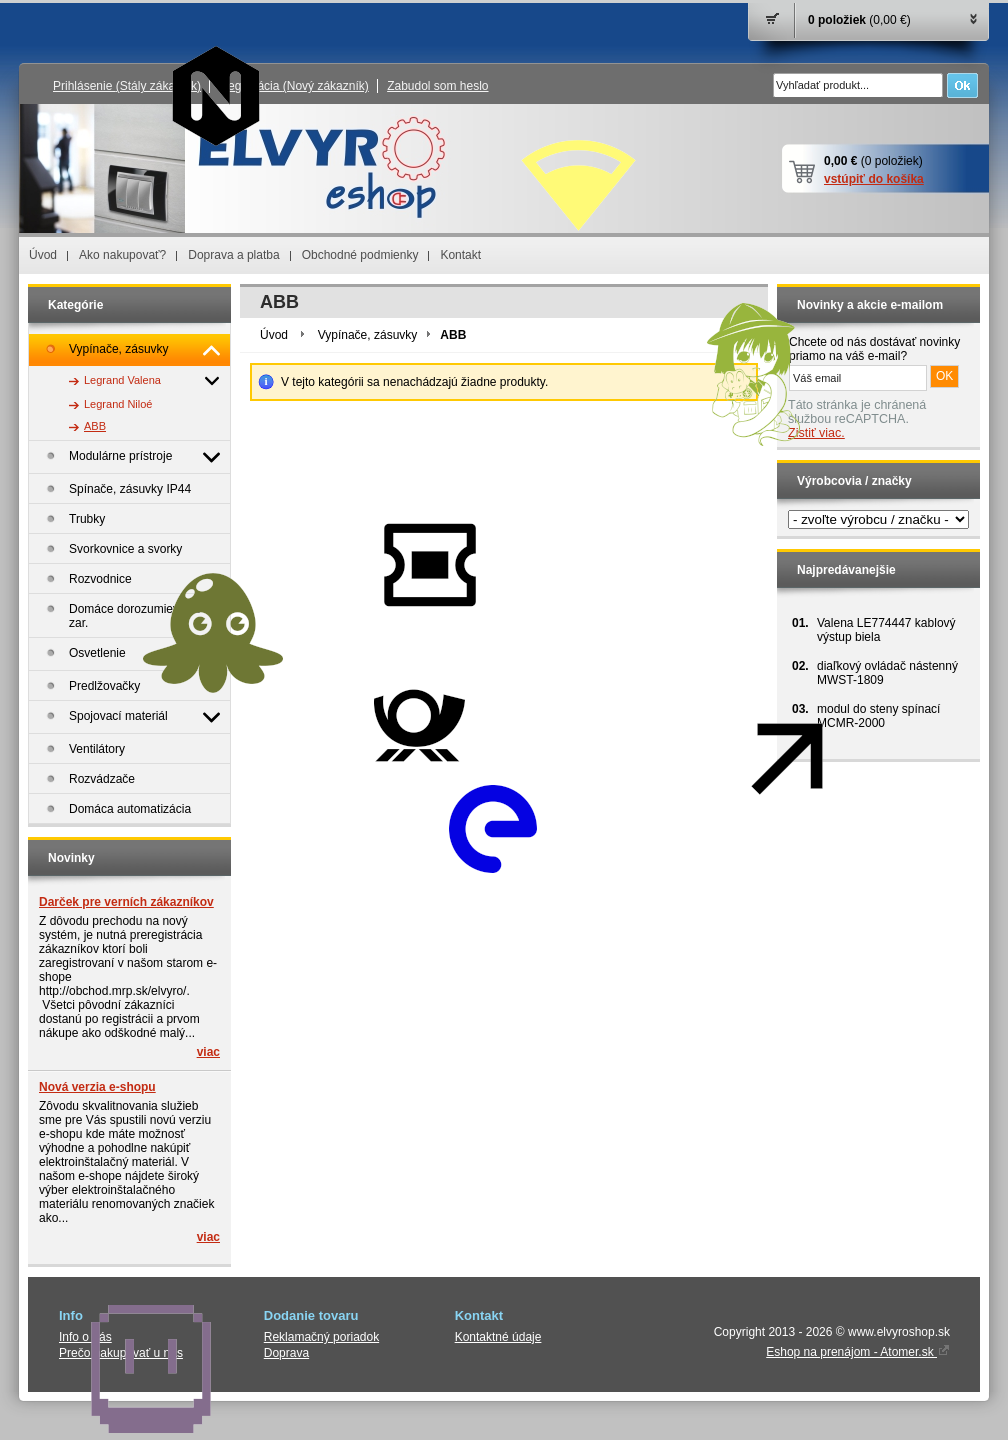 The width and height of the screenshot is (1008, 1440). I want to click on open the e logo application, so click(493, 829).